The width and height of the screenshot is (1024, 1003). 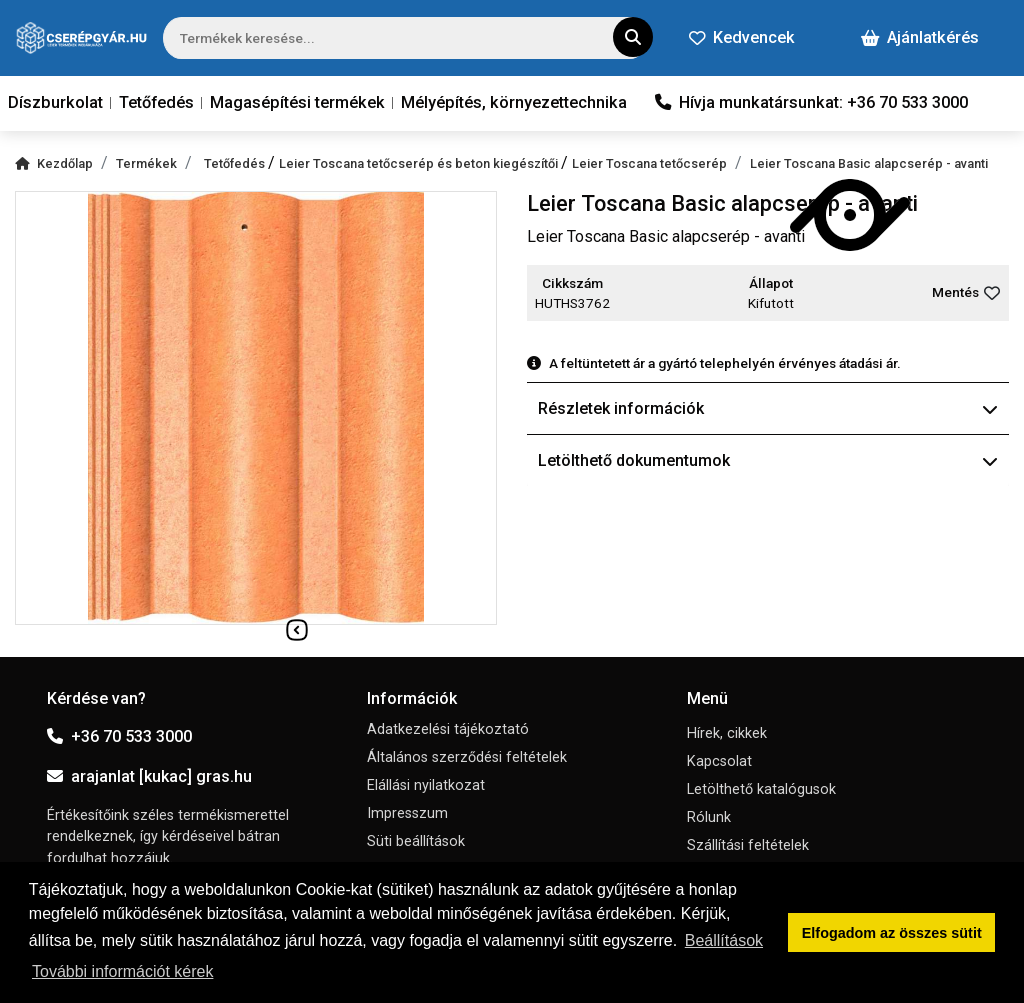 I want to click on go back to the previous screen, so click(x=297, y=630).